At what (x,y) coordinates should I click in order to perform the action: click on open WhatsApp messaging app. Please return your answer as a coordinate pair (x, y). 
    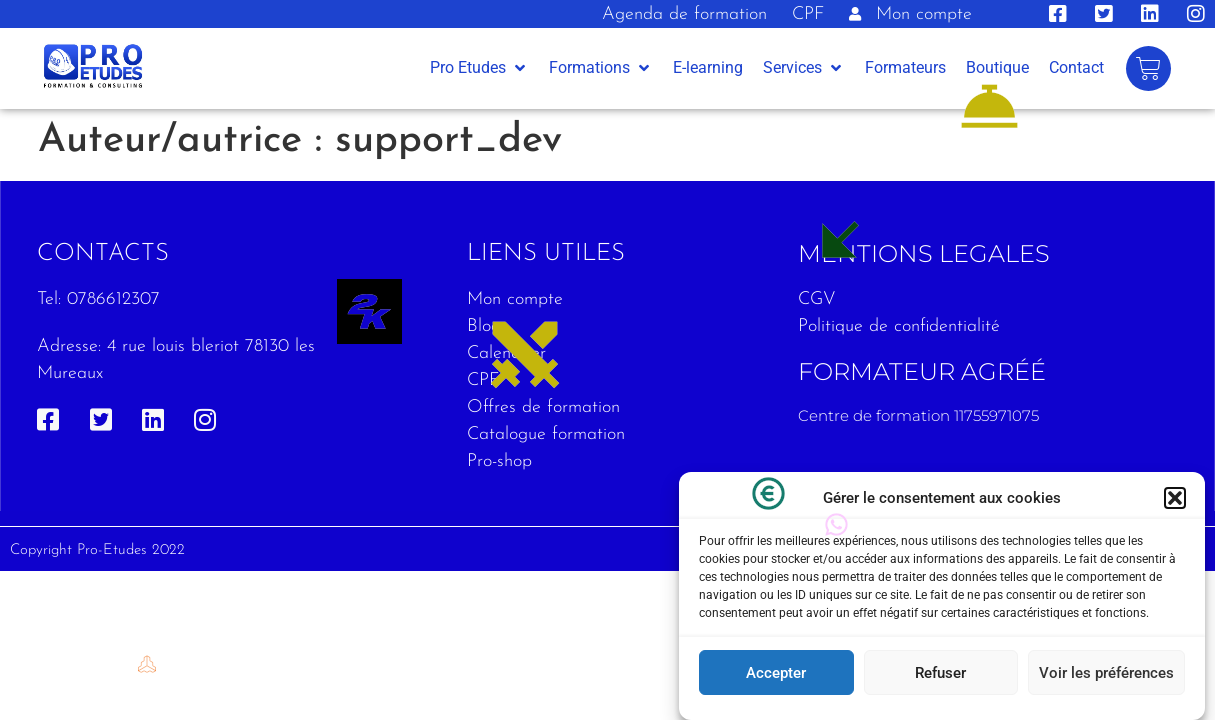
    Looking at the image, I should click on (836, 524).